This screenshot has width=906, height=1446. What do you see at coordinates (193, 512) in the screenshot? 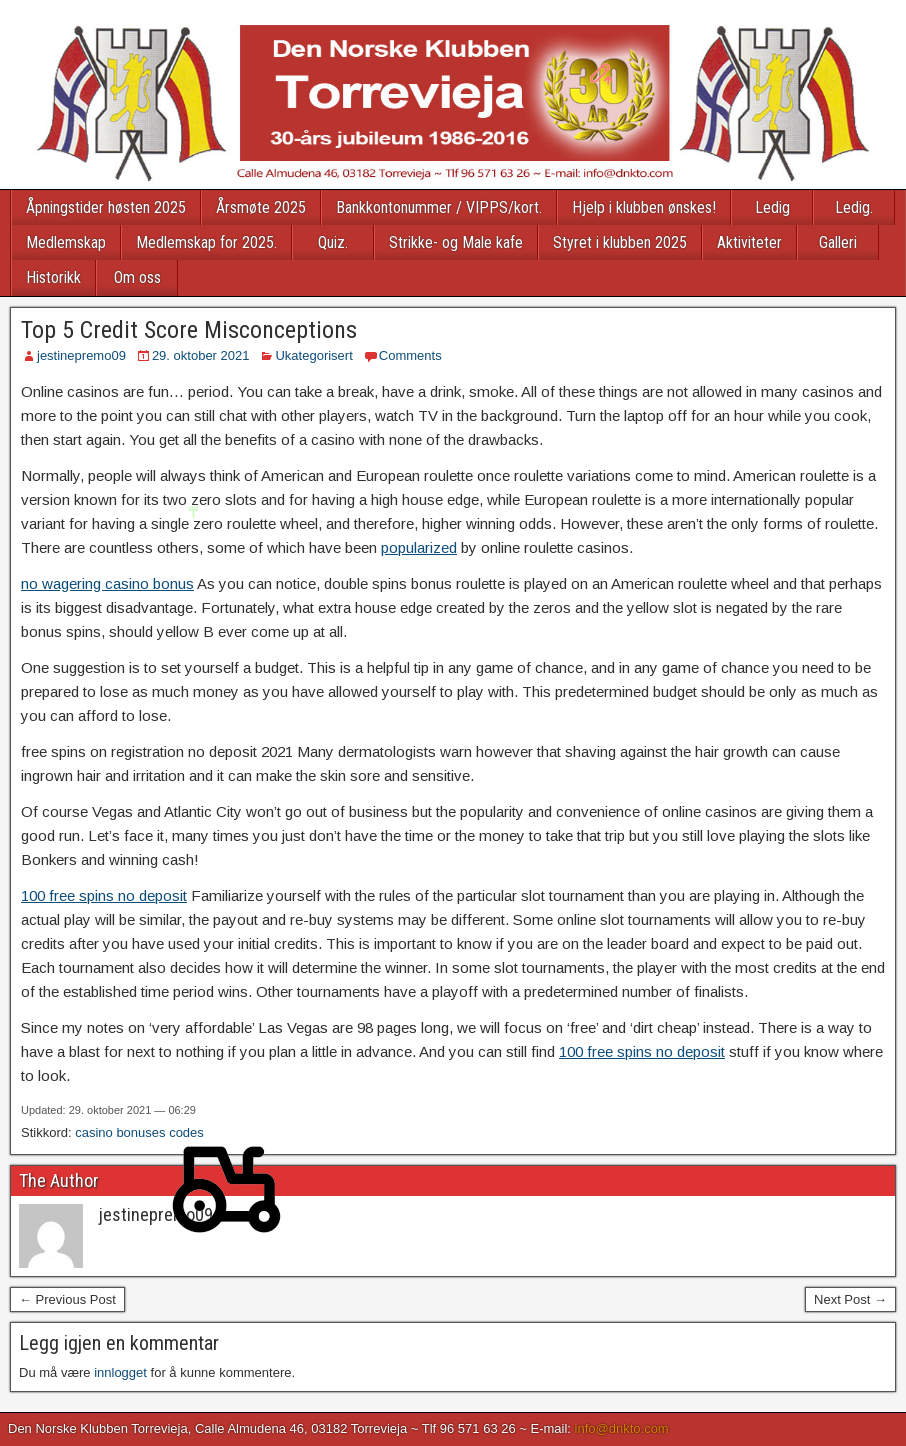
I see `indicates kazakhstani tenge currency` at bounding box center [193, 512].